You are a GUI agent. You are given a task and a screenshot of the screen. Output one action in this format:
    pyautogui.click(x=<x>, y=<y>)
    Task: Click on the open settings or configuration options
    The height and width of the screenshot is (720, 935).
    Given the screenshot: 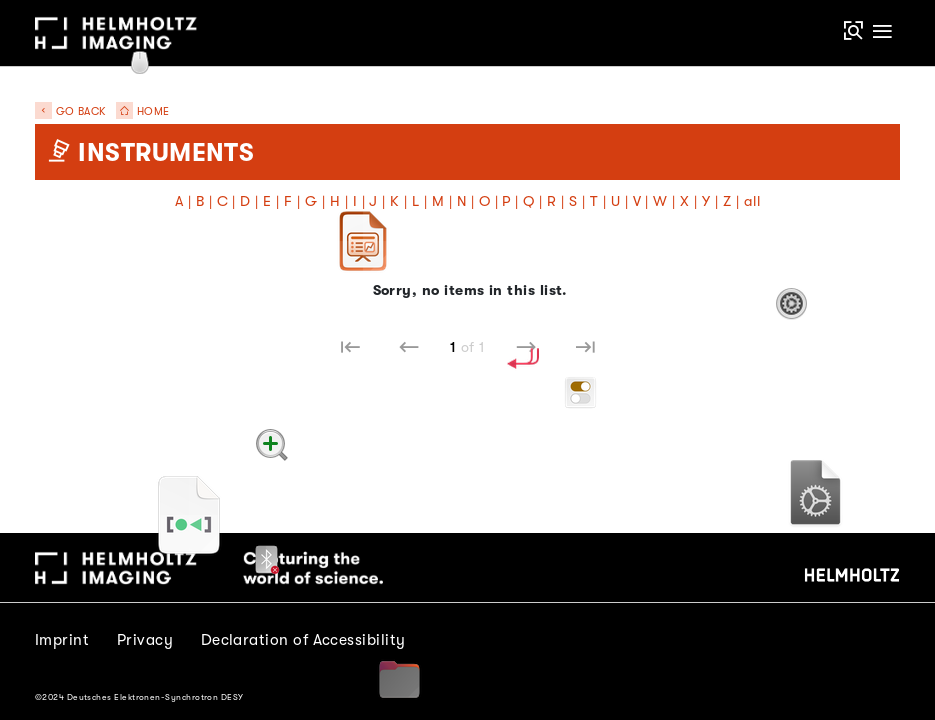 What is the action you would take?
    pyautogui.click(x=791, y=303)
    